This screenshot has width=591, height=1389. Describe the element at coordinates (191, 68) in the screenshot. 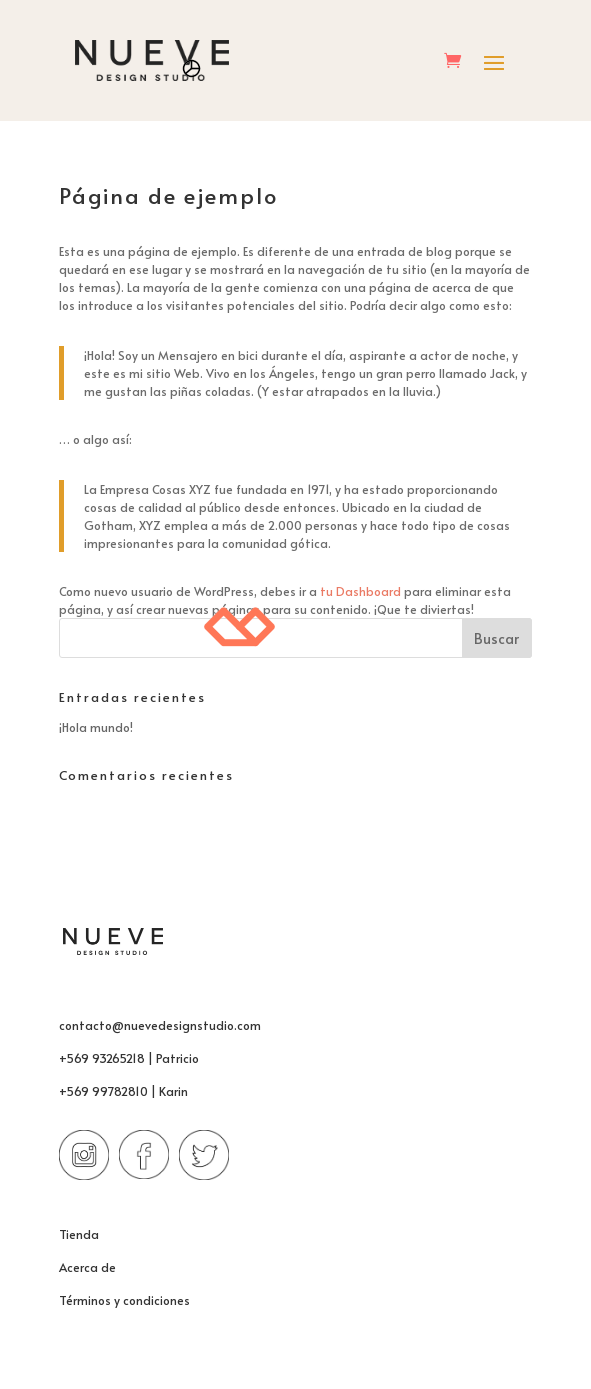

I see `view pie chart analytics` at that location.